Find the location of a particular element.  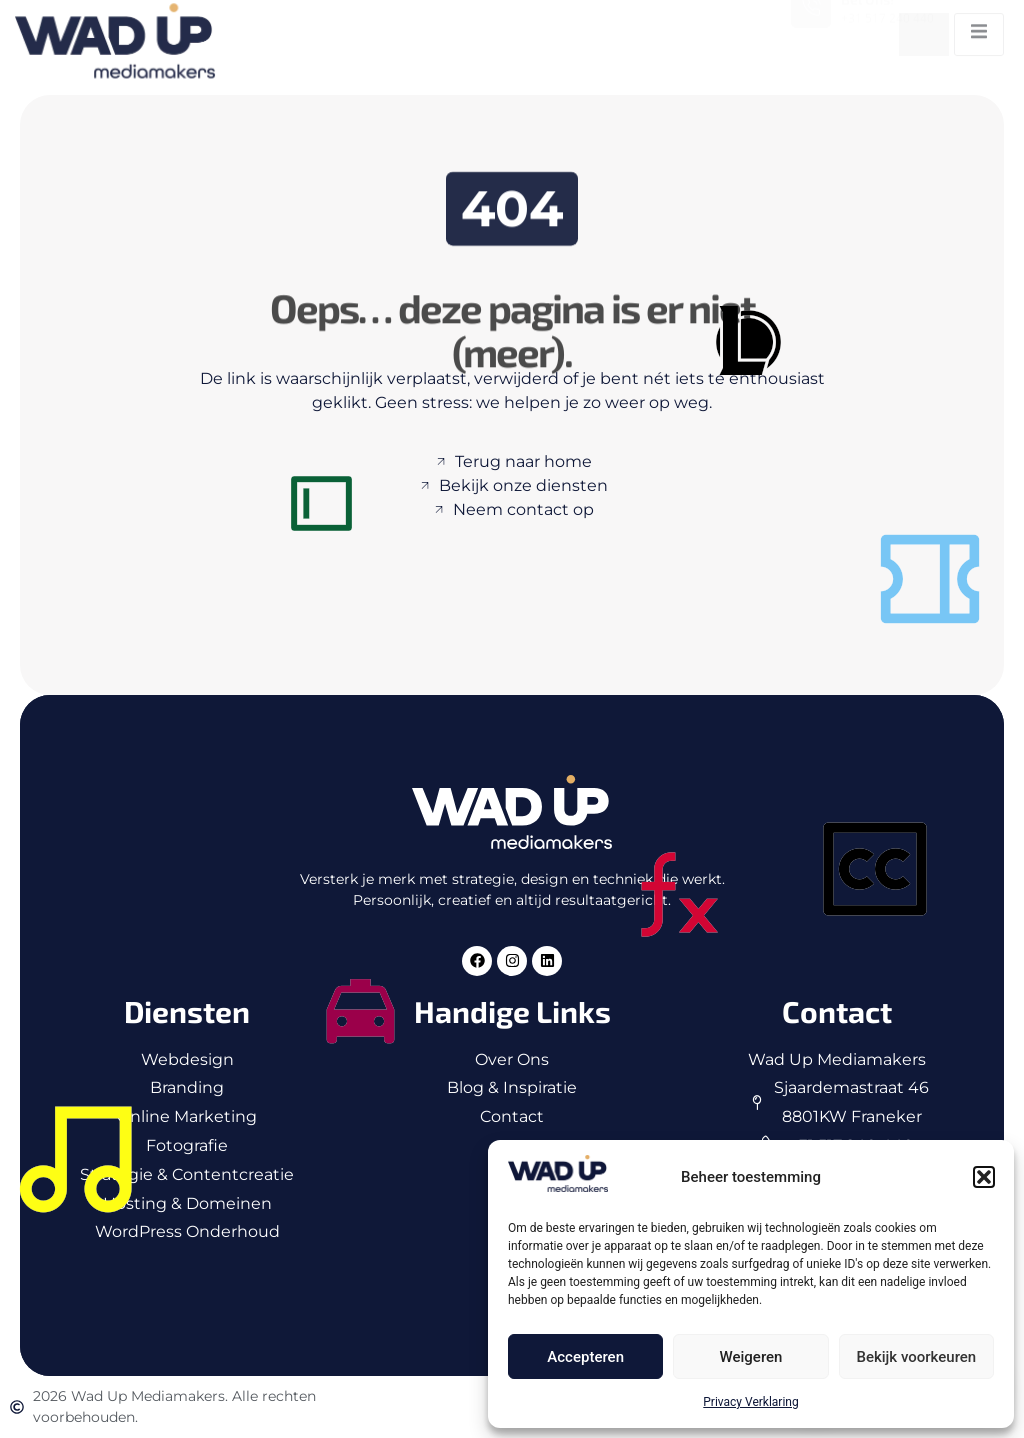

enable closed captions for video content is located at coordinates (875, 869).